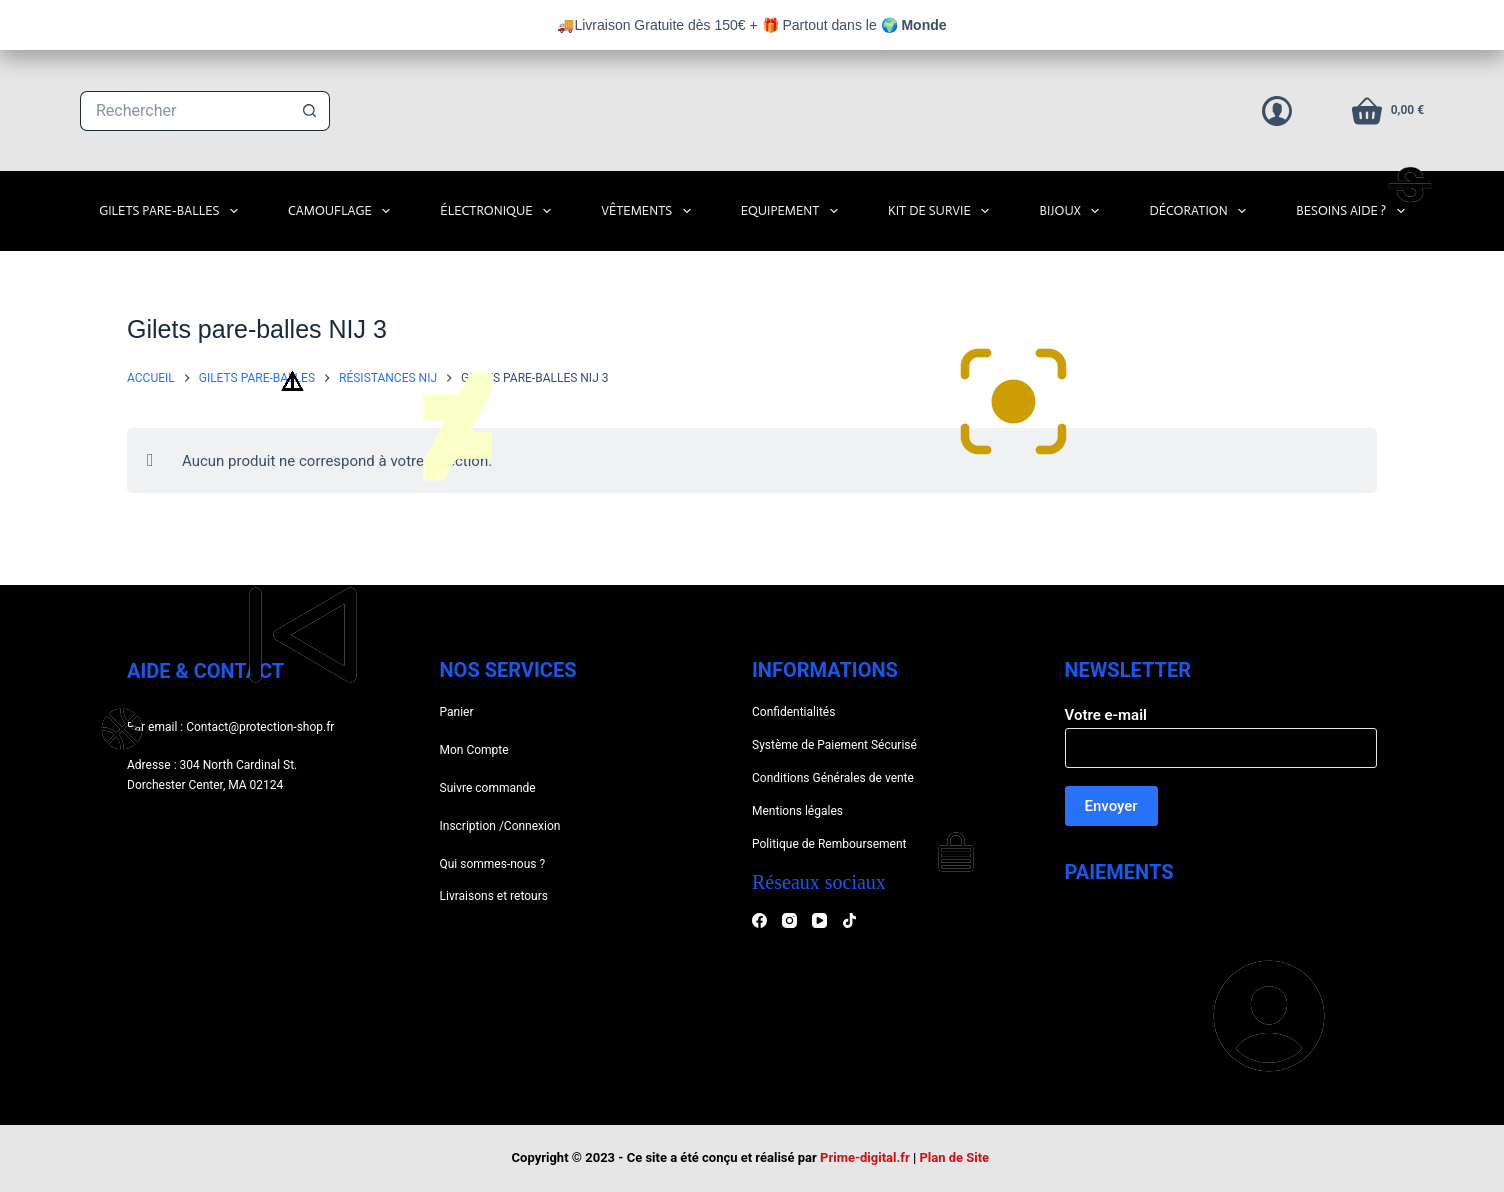 The height and width of the screenshot is (1192, 1504). I want to click on indicates a secure or encrypted connection, so click(956, 854).